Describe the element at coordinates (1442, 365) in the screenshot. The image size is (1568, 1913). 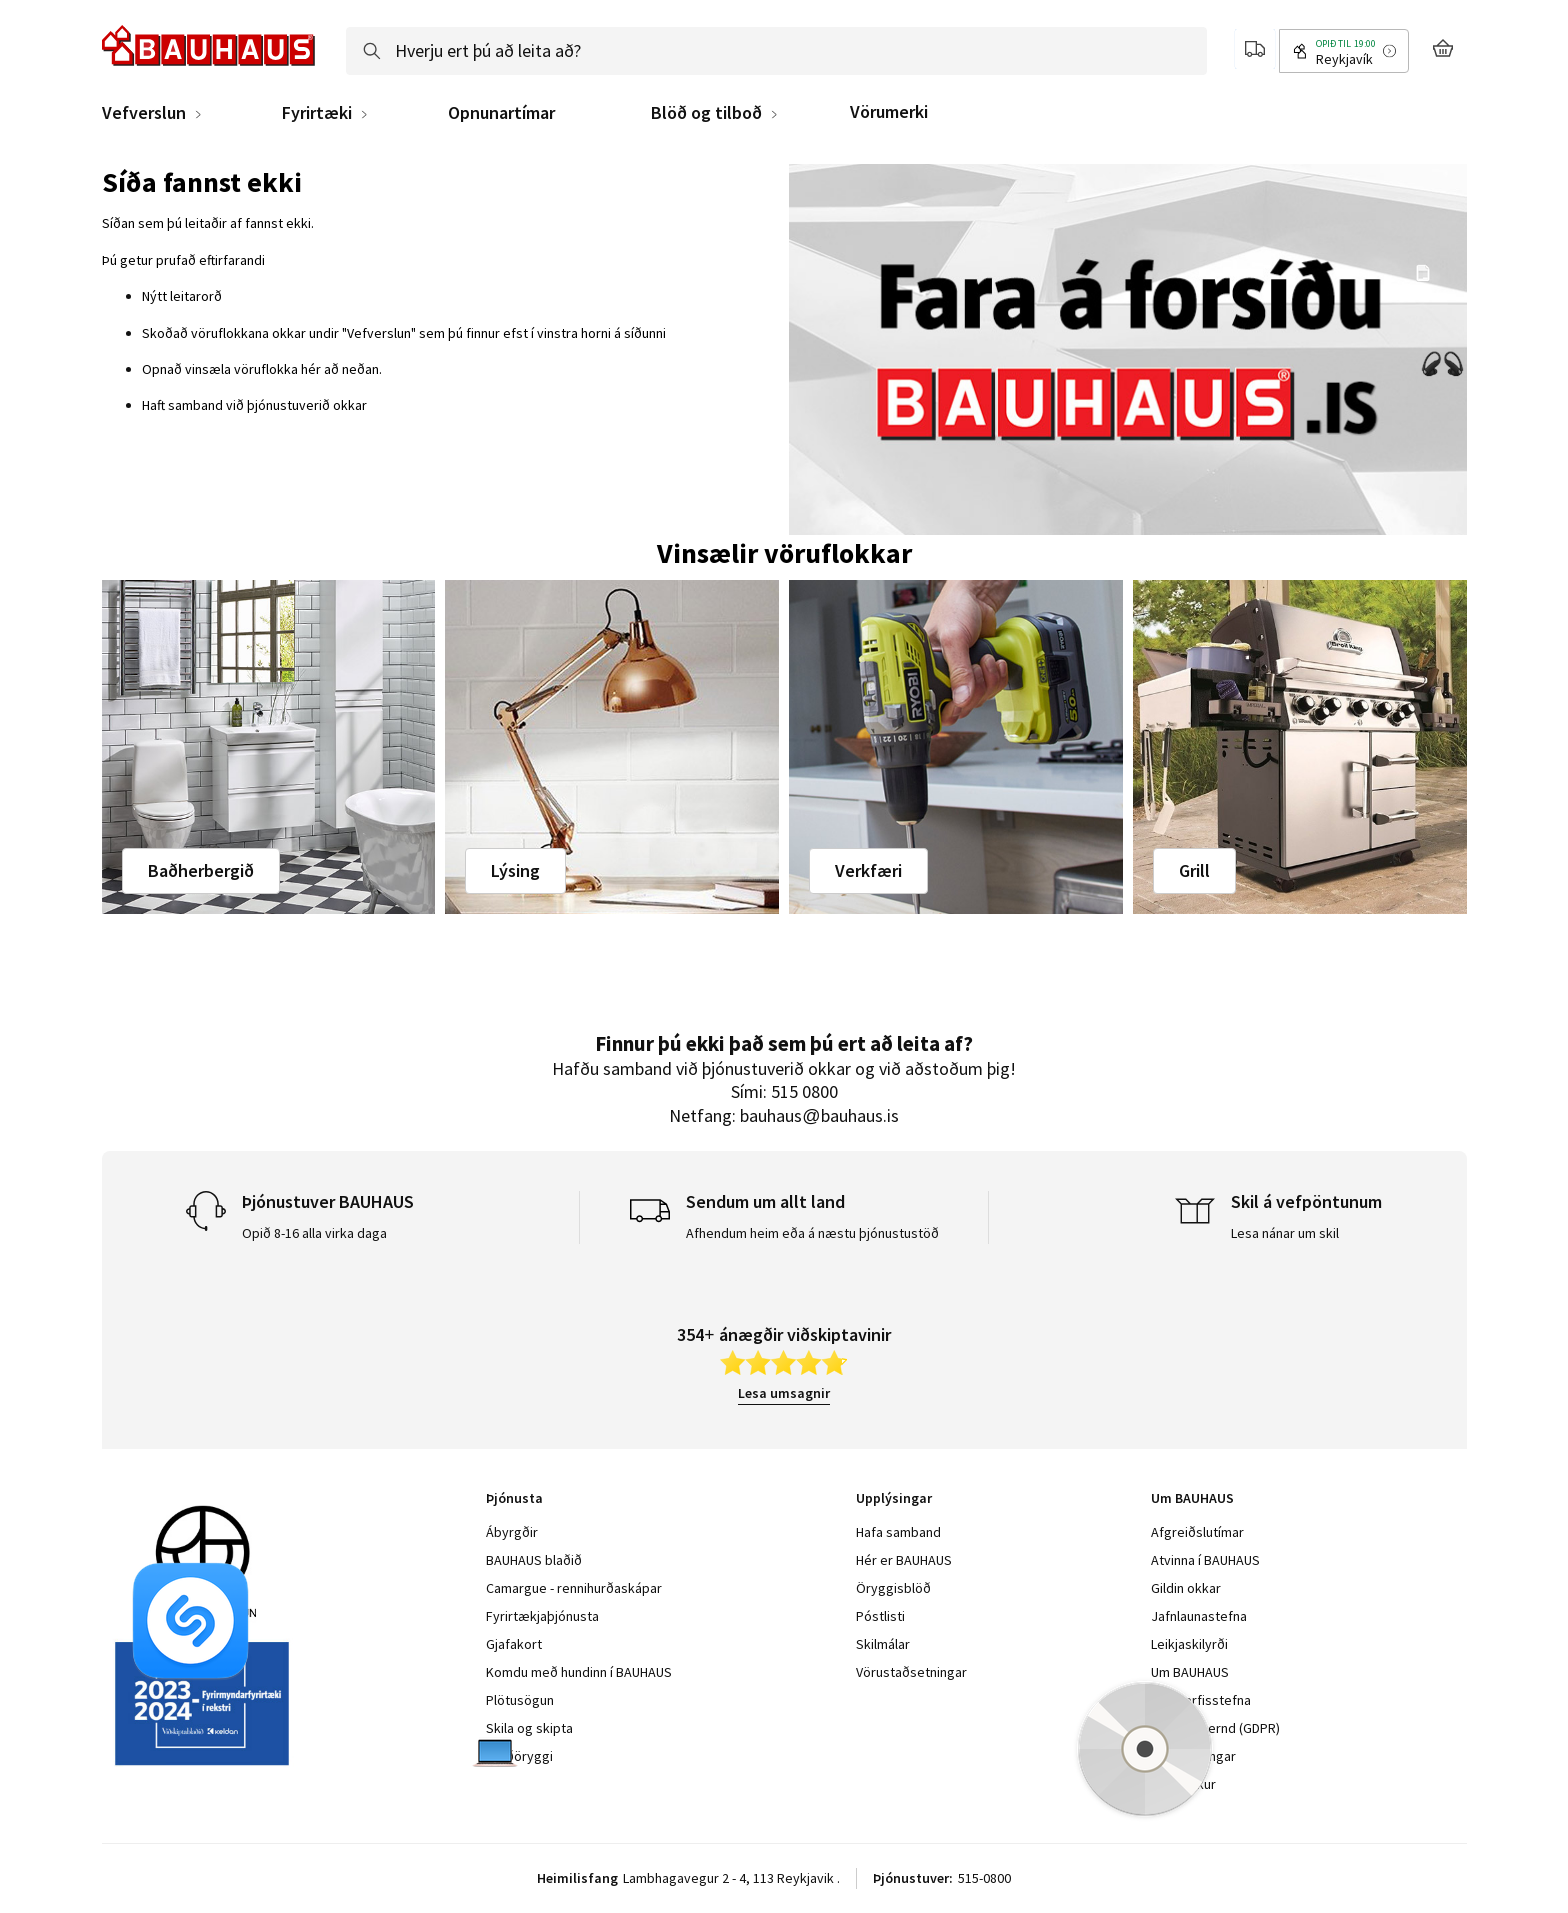
I see `connect beats wireless earbuds via bluetooth` at that location.